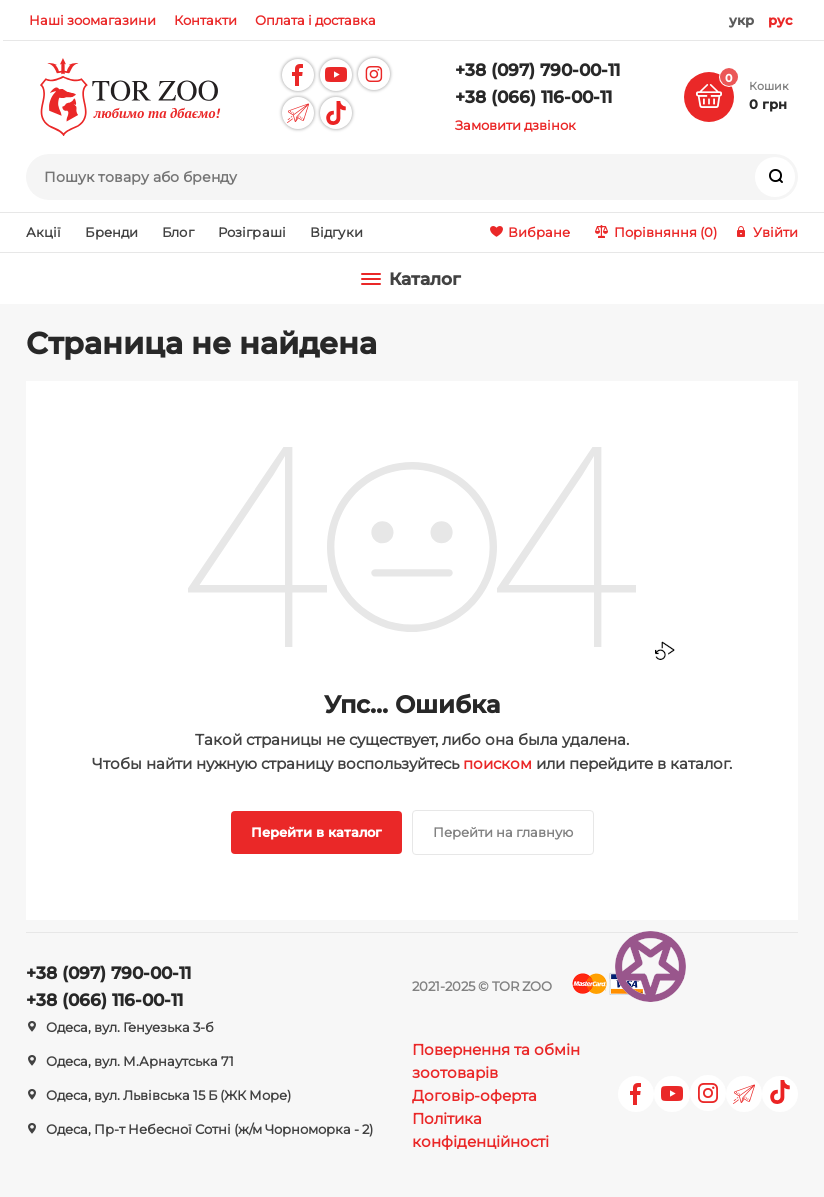  Describe the element at coordinates (665, 649) in the screenshot. I see `rerun the current debug session` at that location.